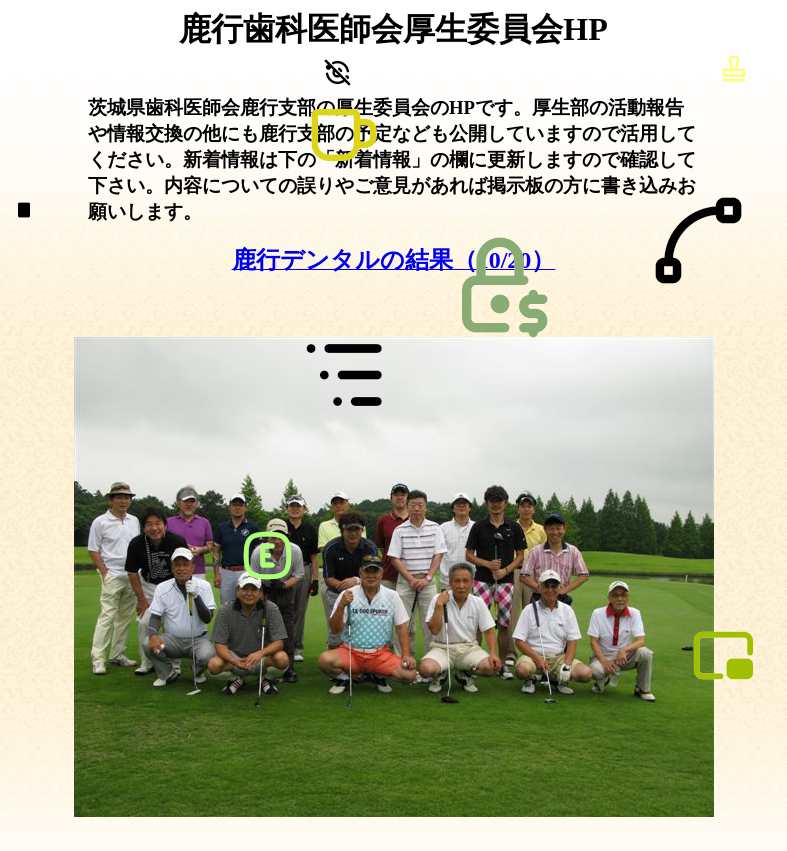  Describe the element at coordinates (500, 285) in the screenshot. I see `secure payment or transaction` at that location.